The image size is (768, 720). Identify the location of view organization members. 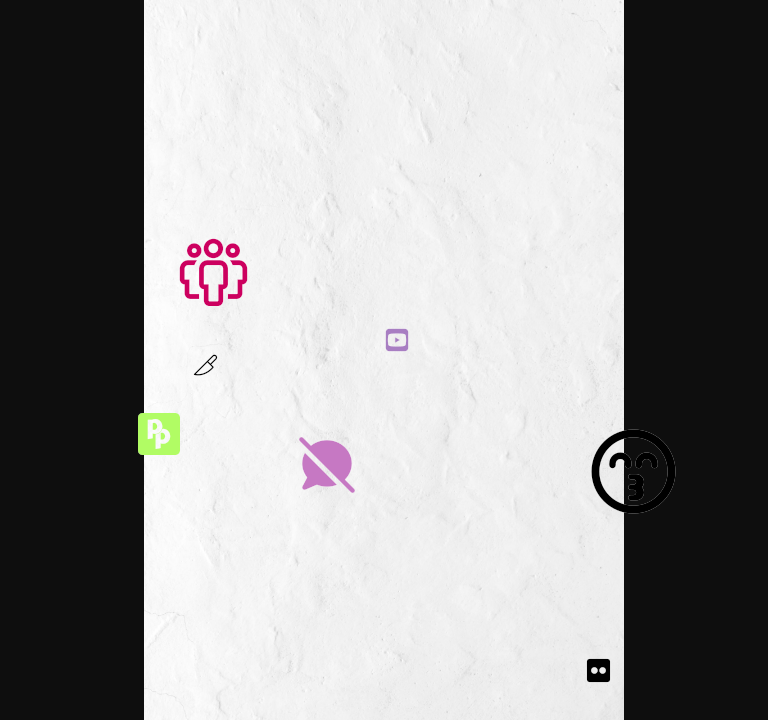
(213, 272).